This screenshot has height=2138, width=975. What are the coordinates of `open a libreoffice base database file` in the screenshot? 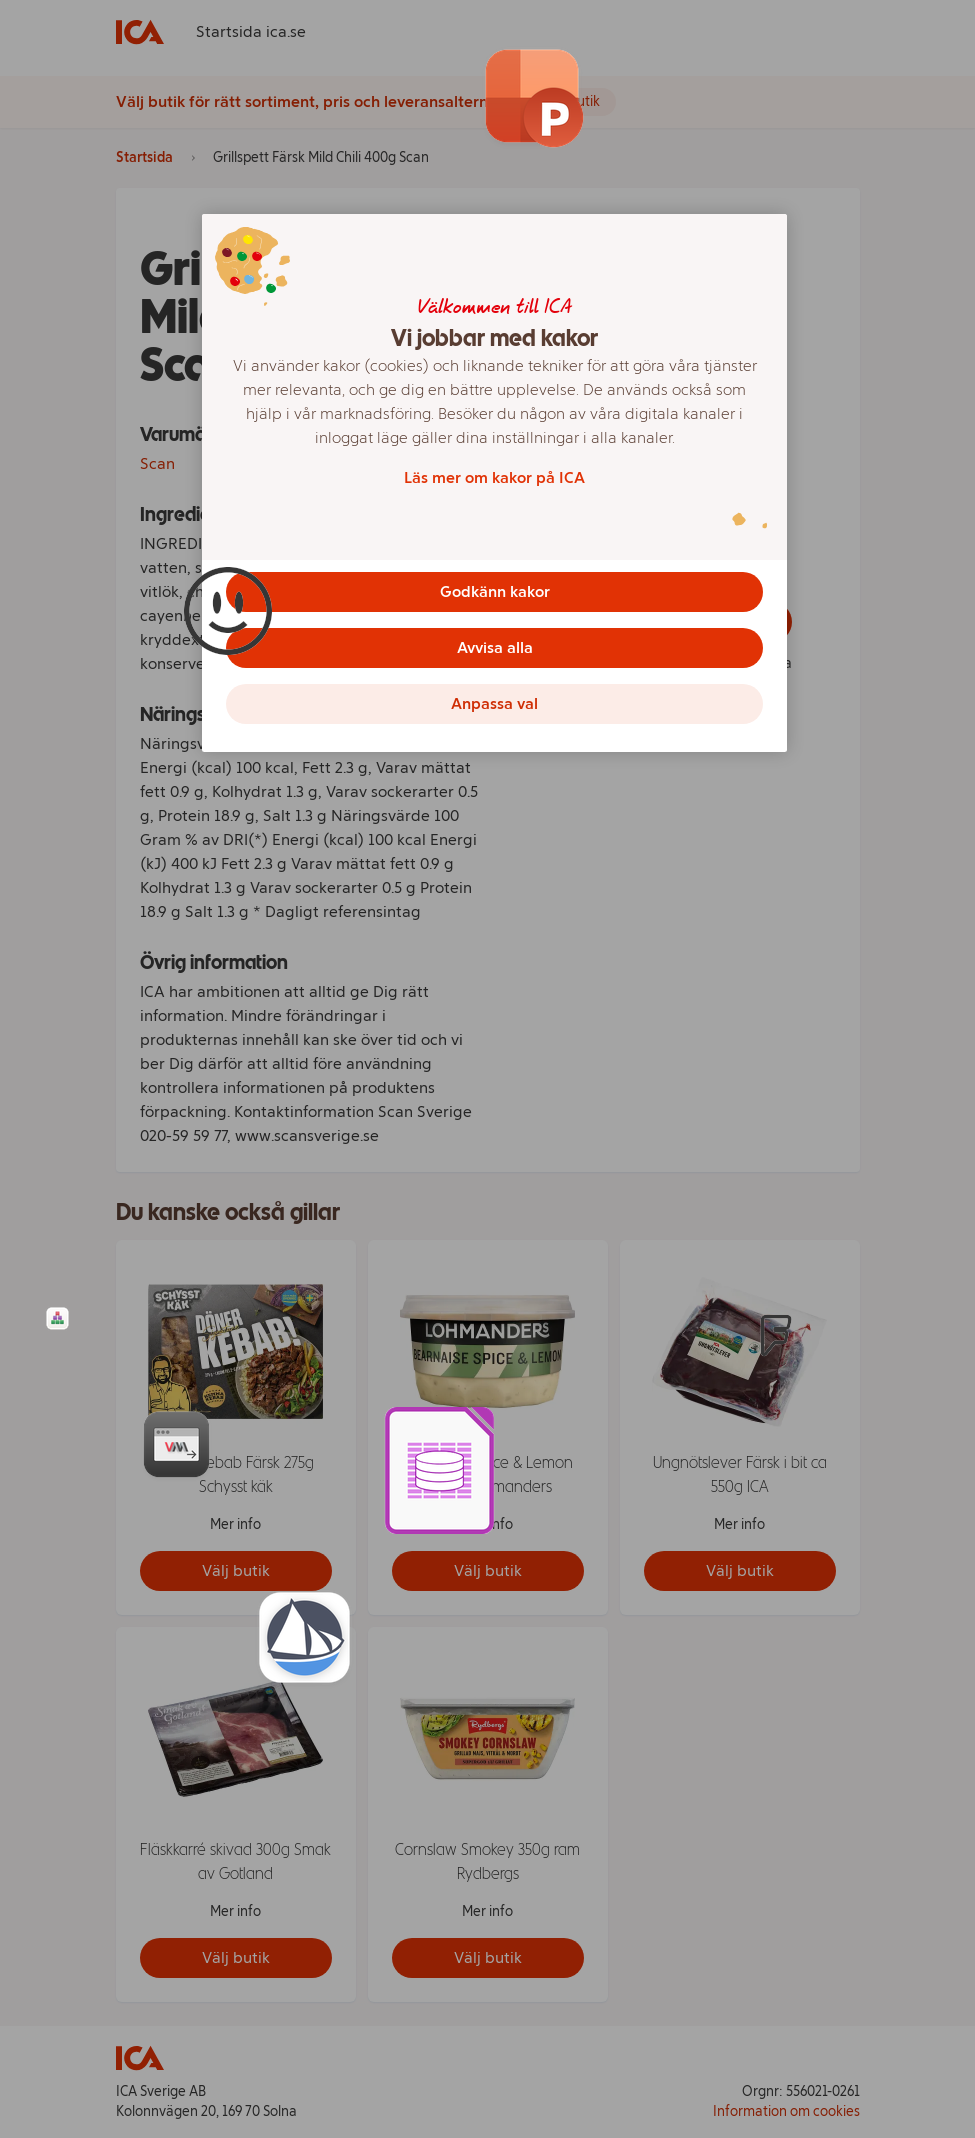 It's located at (439, 1470).